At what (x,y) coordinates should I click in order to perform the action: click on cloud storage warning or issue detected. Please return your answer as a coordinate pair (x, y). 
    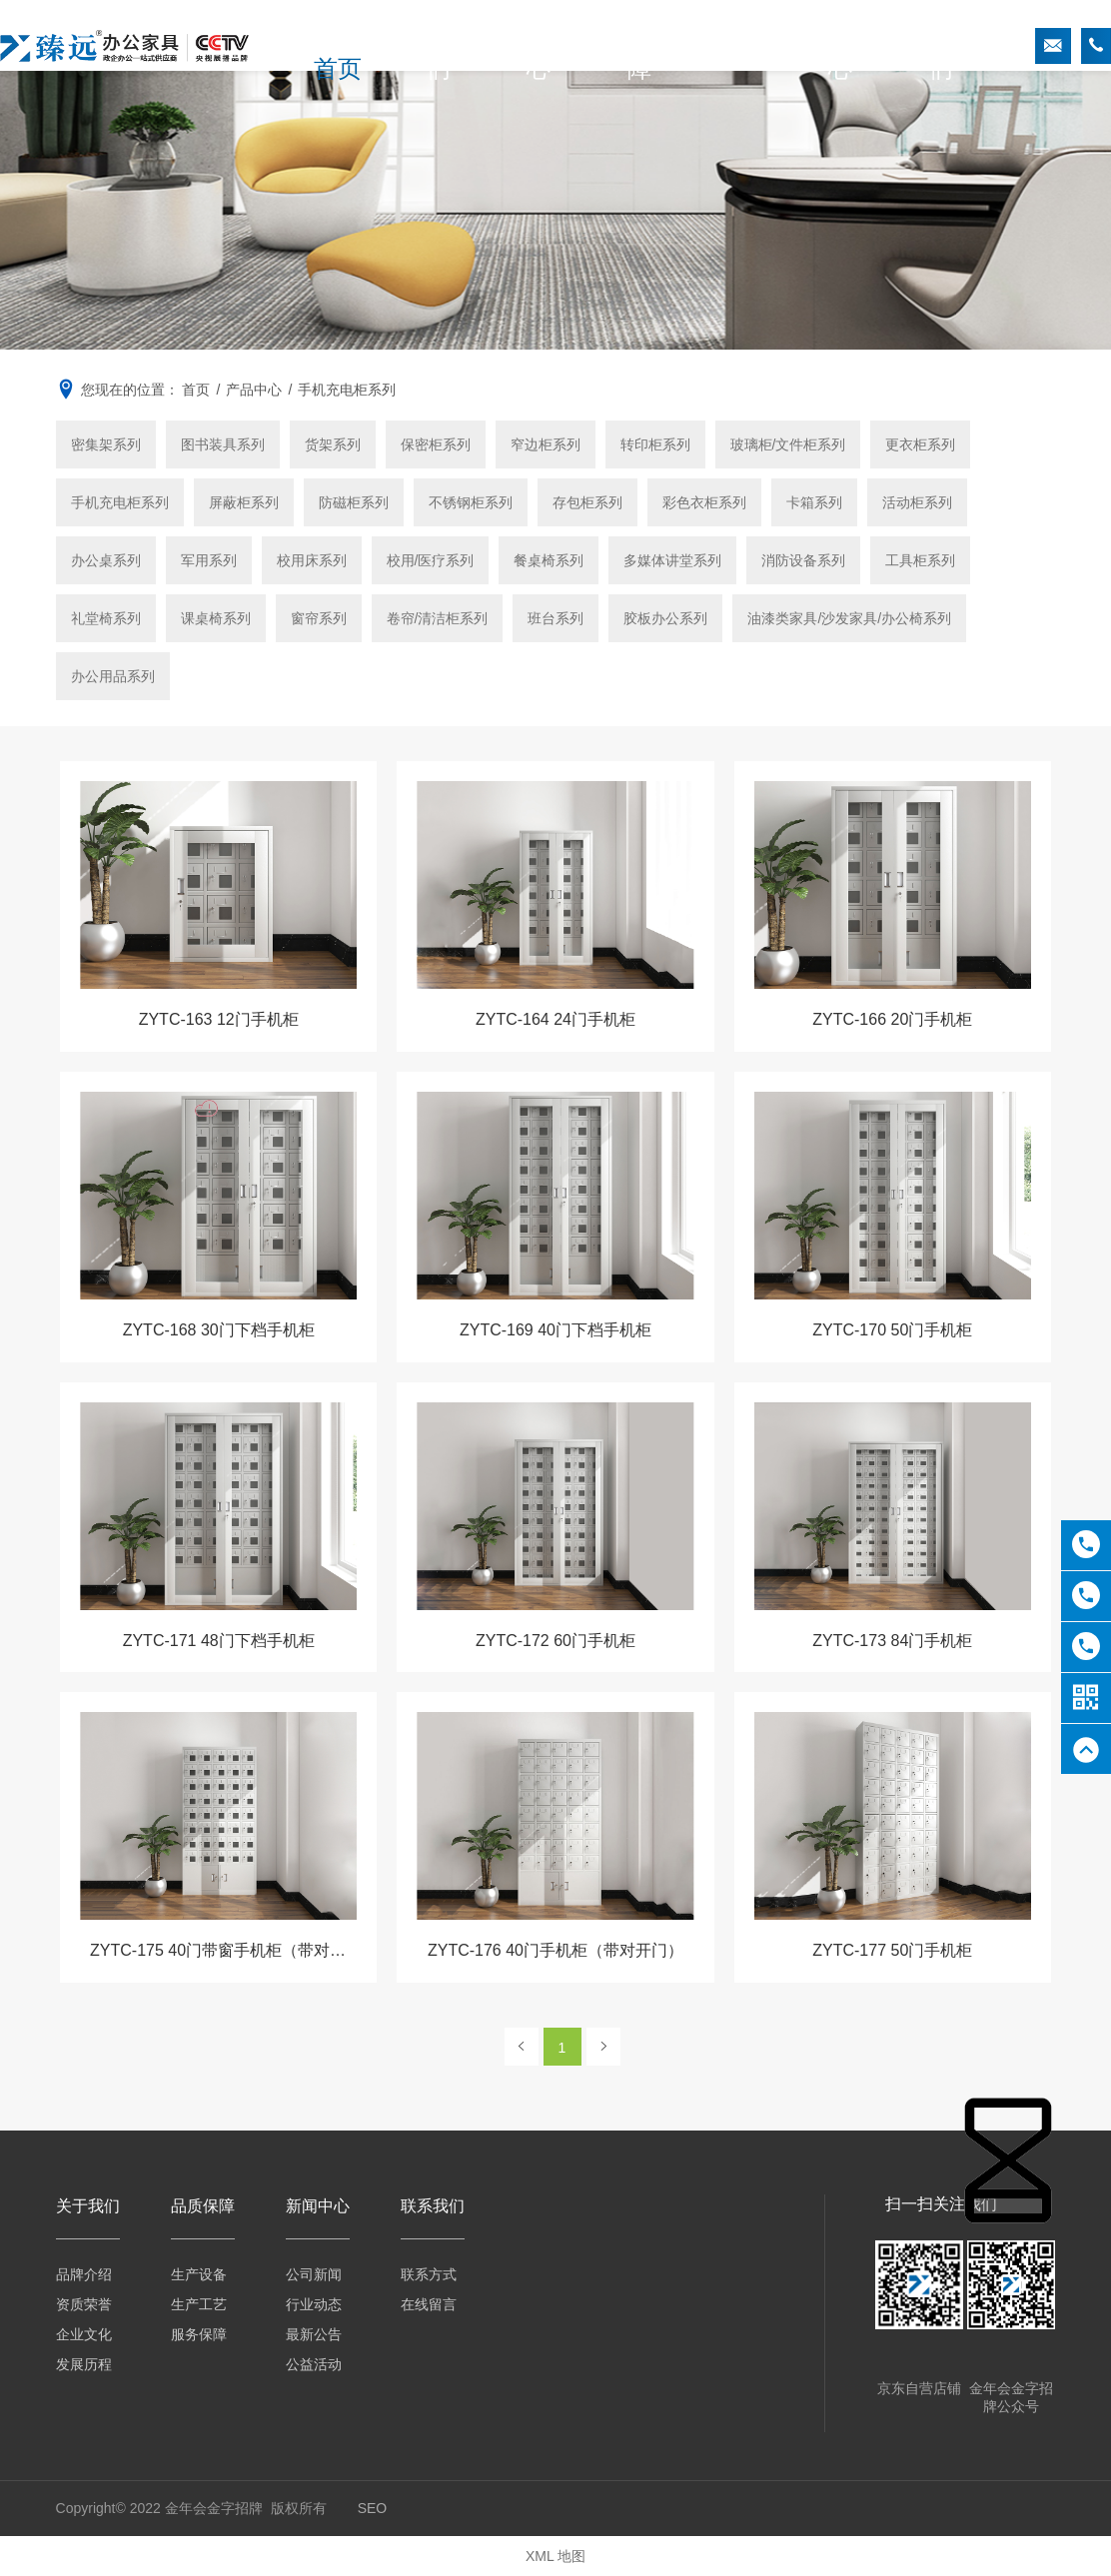
    Looking at the image, I should click on (206, 1108).